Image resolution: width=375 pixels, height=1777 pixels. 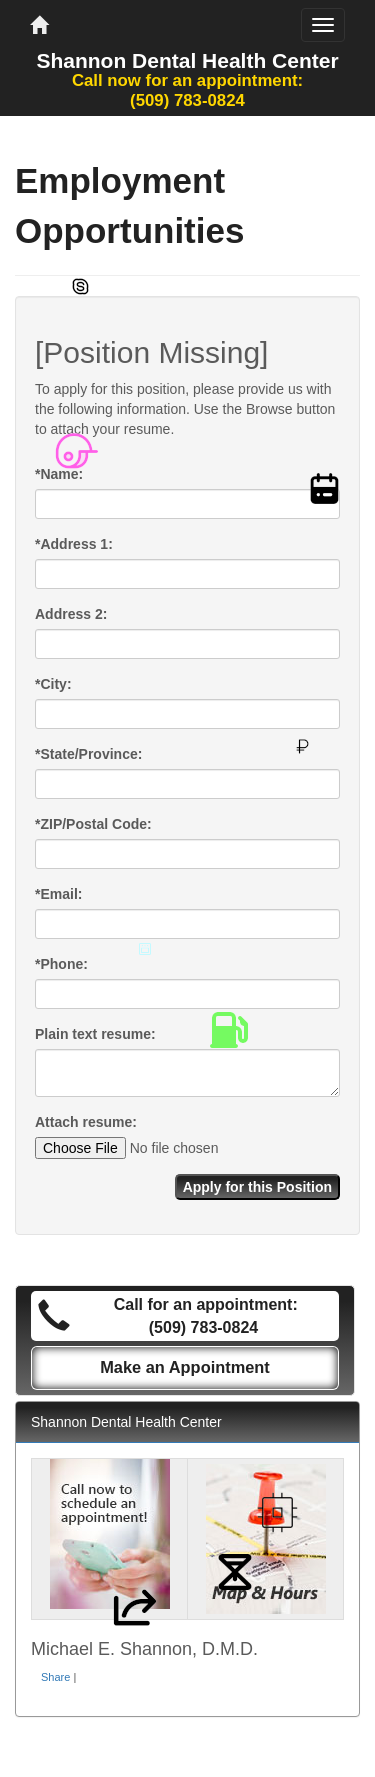 I want to click on find nearby gas stations, so click(x=230, y=1030).